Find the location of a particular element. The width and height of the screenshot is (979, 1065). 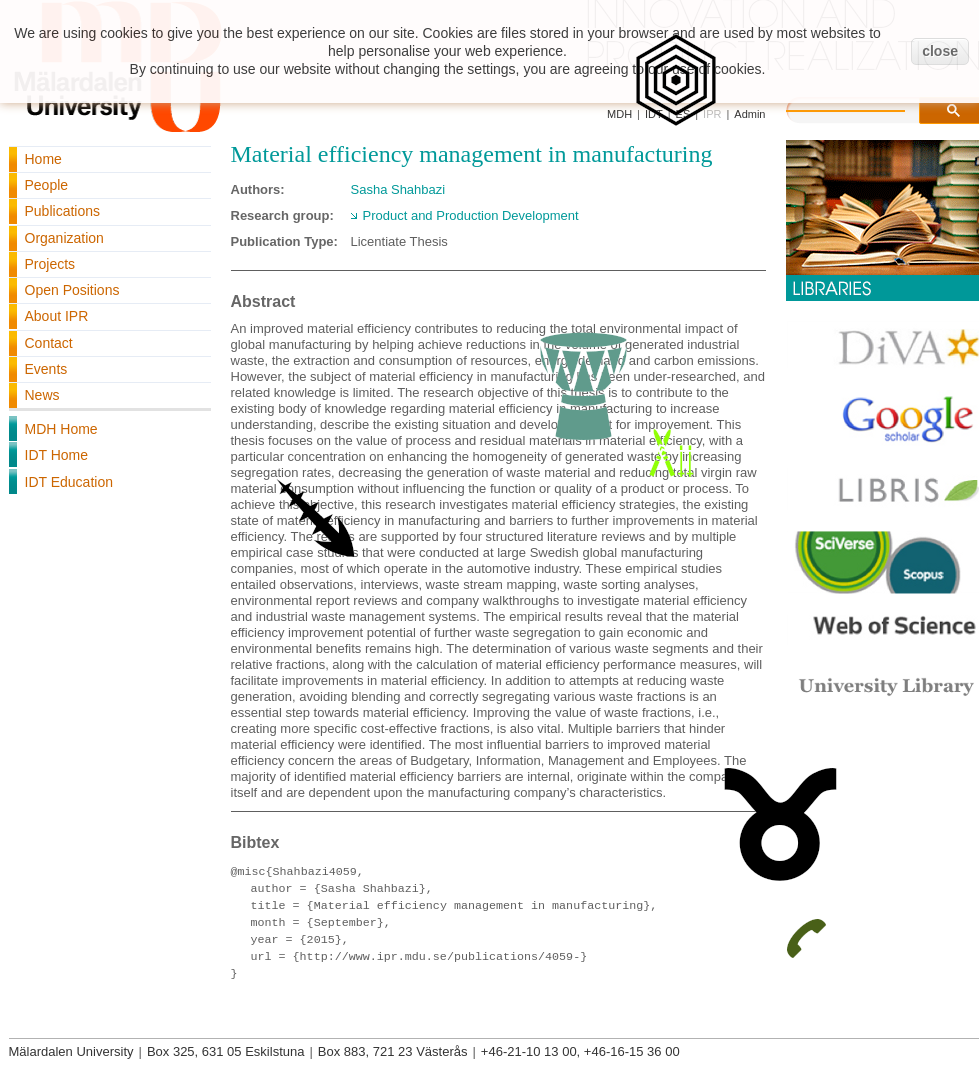

select djembe or african drum instrument is located at coordinates (583, 383).